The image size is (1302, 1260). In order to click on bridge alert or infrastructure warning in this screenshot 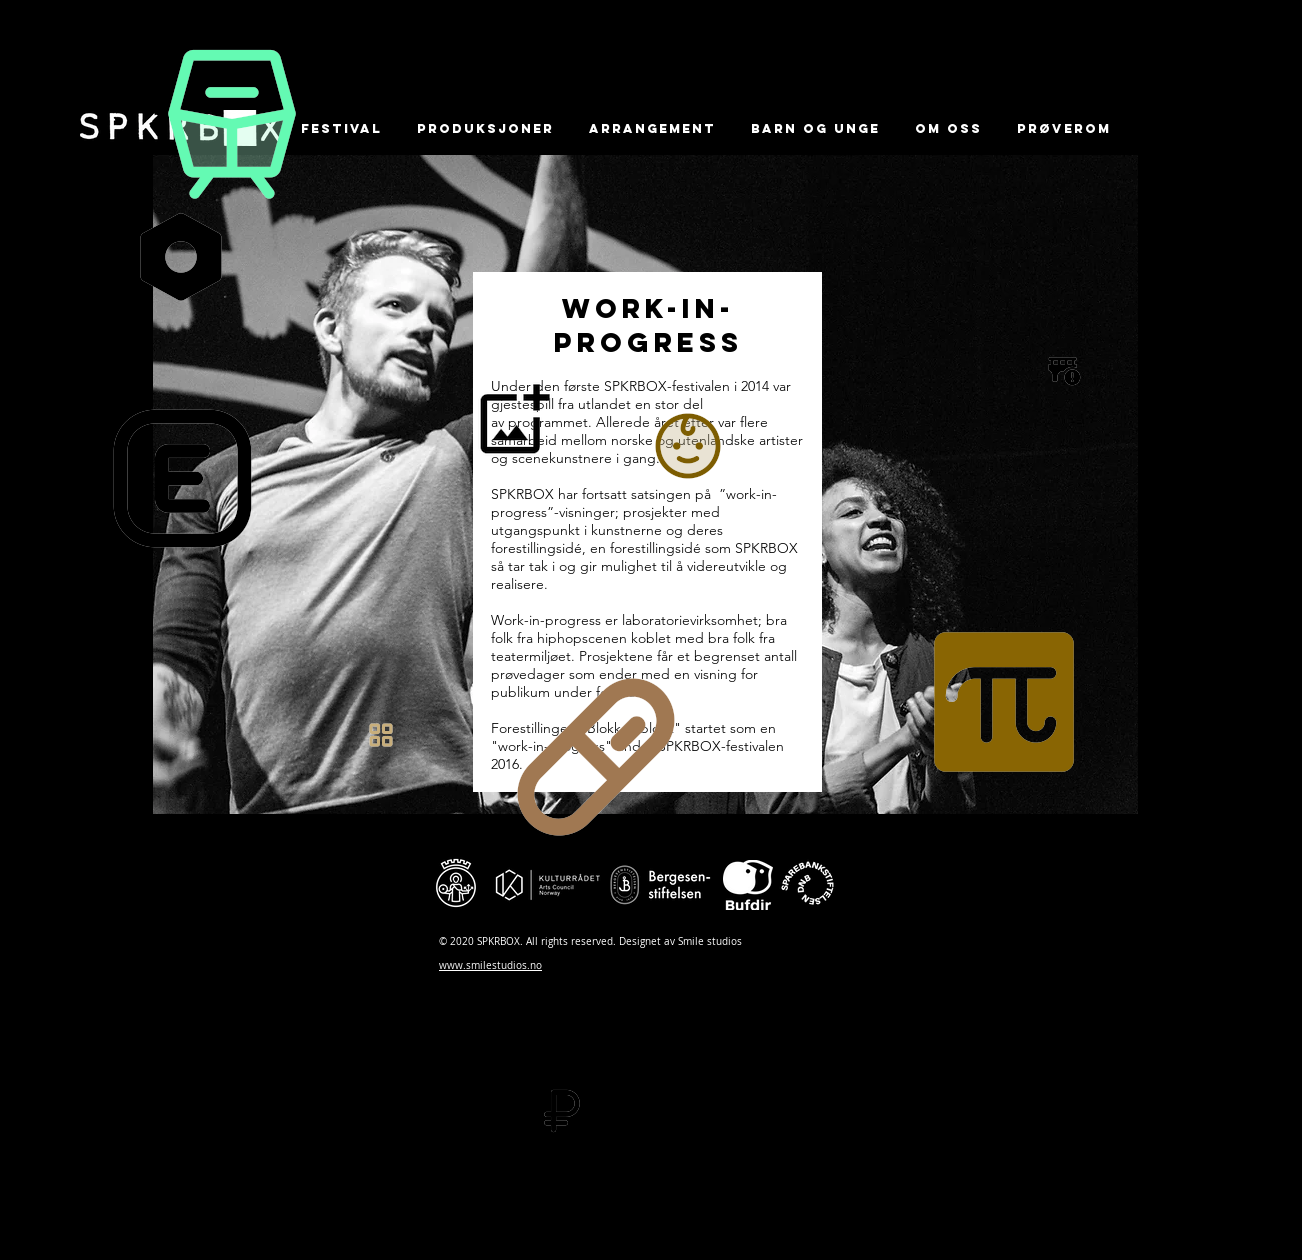, I will do `click(1064, 369)`.